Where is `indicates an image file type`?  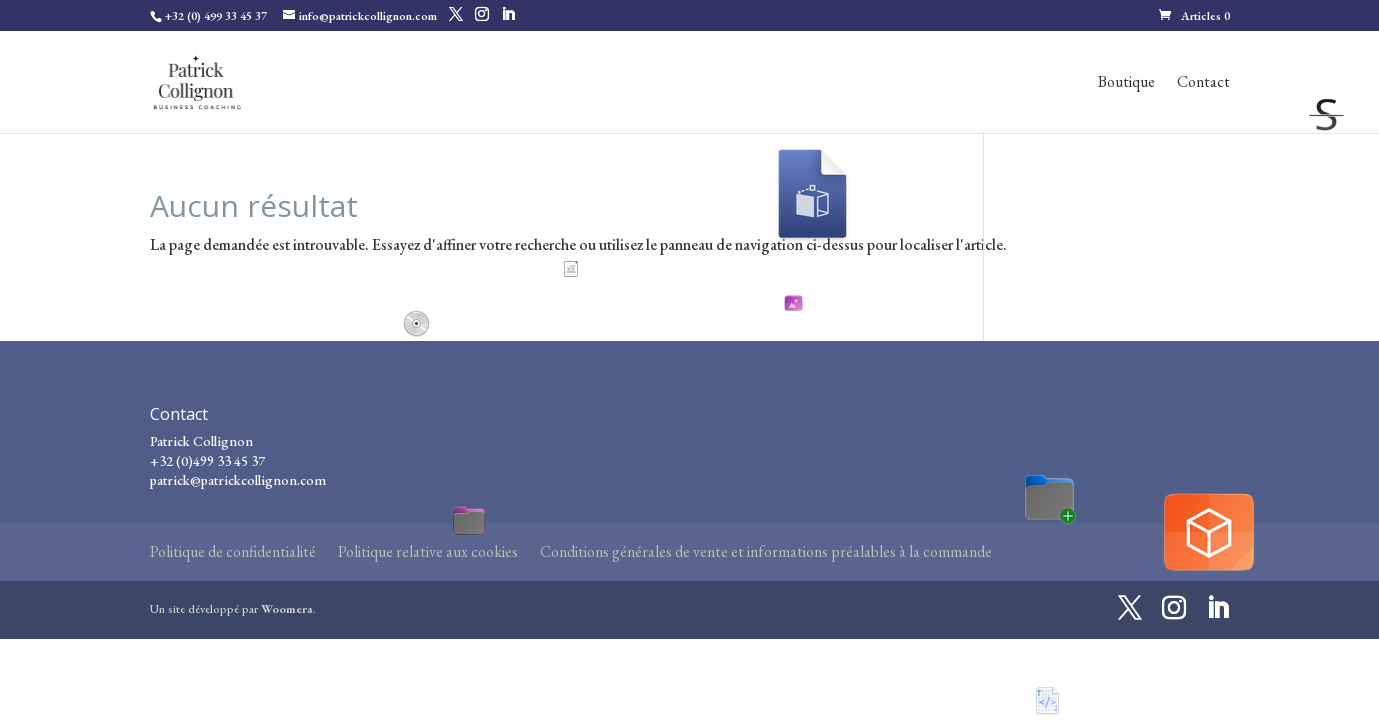 indicates an image file type is located at coordinates (793, 302).